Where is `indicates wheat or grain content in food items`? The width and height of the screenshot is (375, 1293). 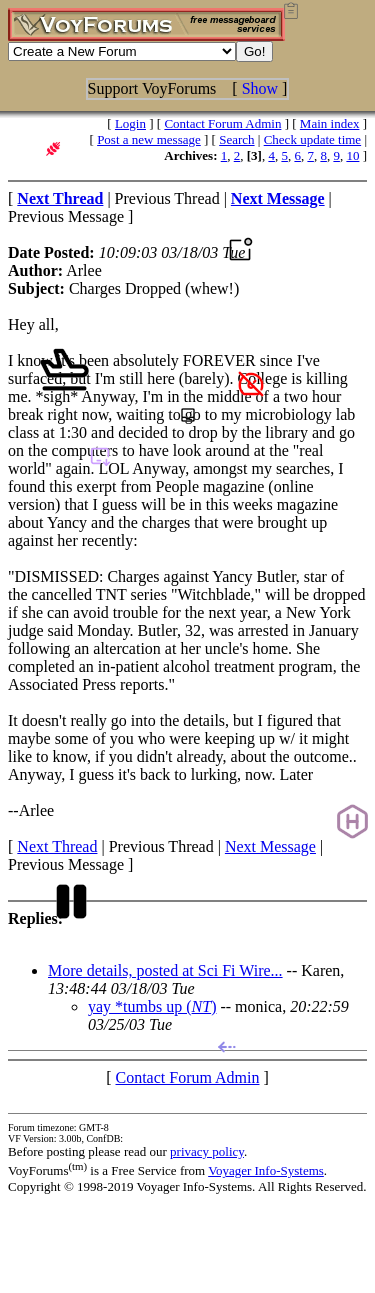
indicates wheat or grain content in food items is located at coordinates (53, 148).